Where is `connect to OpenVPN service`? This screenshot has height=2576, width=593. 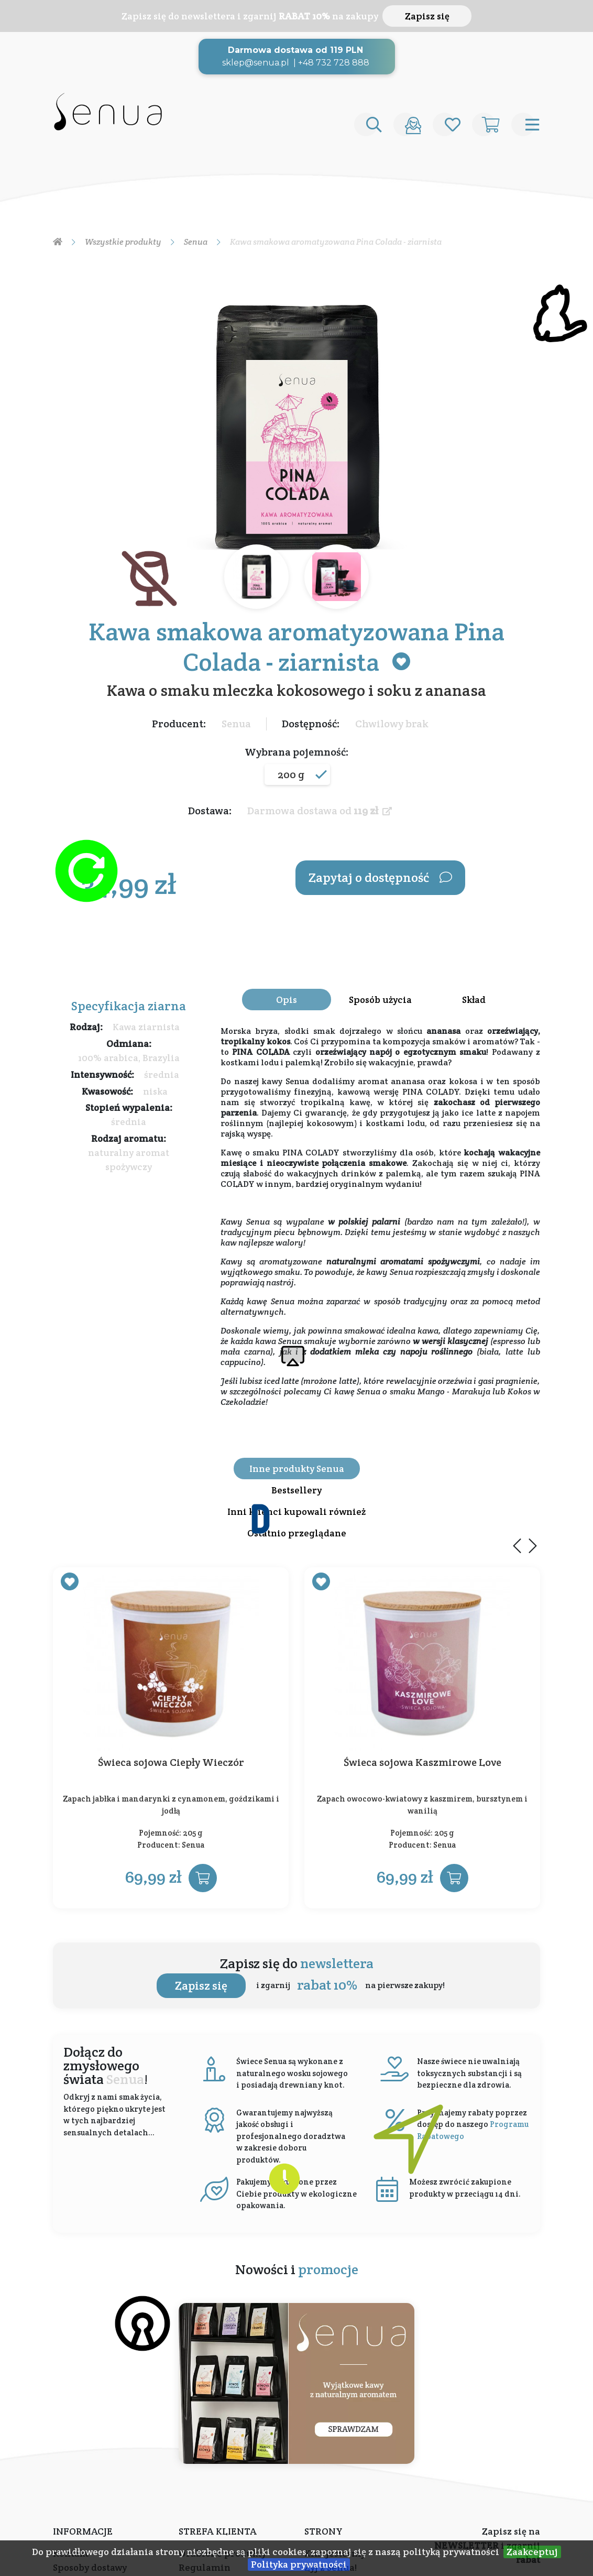 connect to OpenVPN service is located at coordinates (142, 2323).